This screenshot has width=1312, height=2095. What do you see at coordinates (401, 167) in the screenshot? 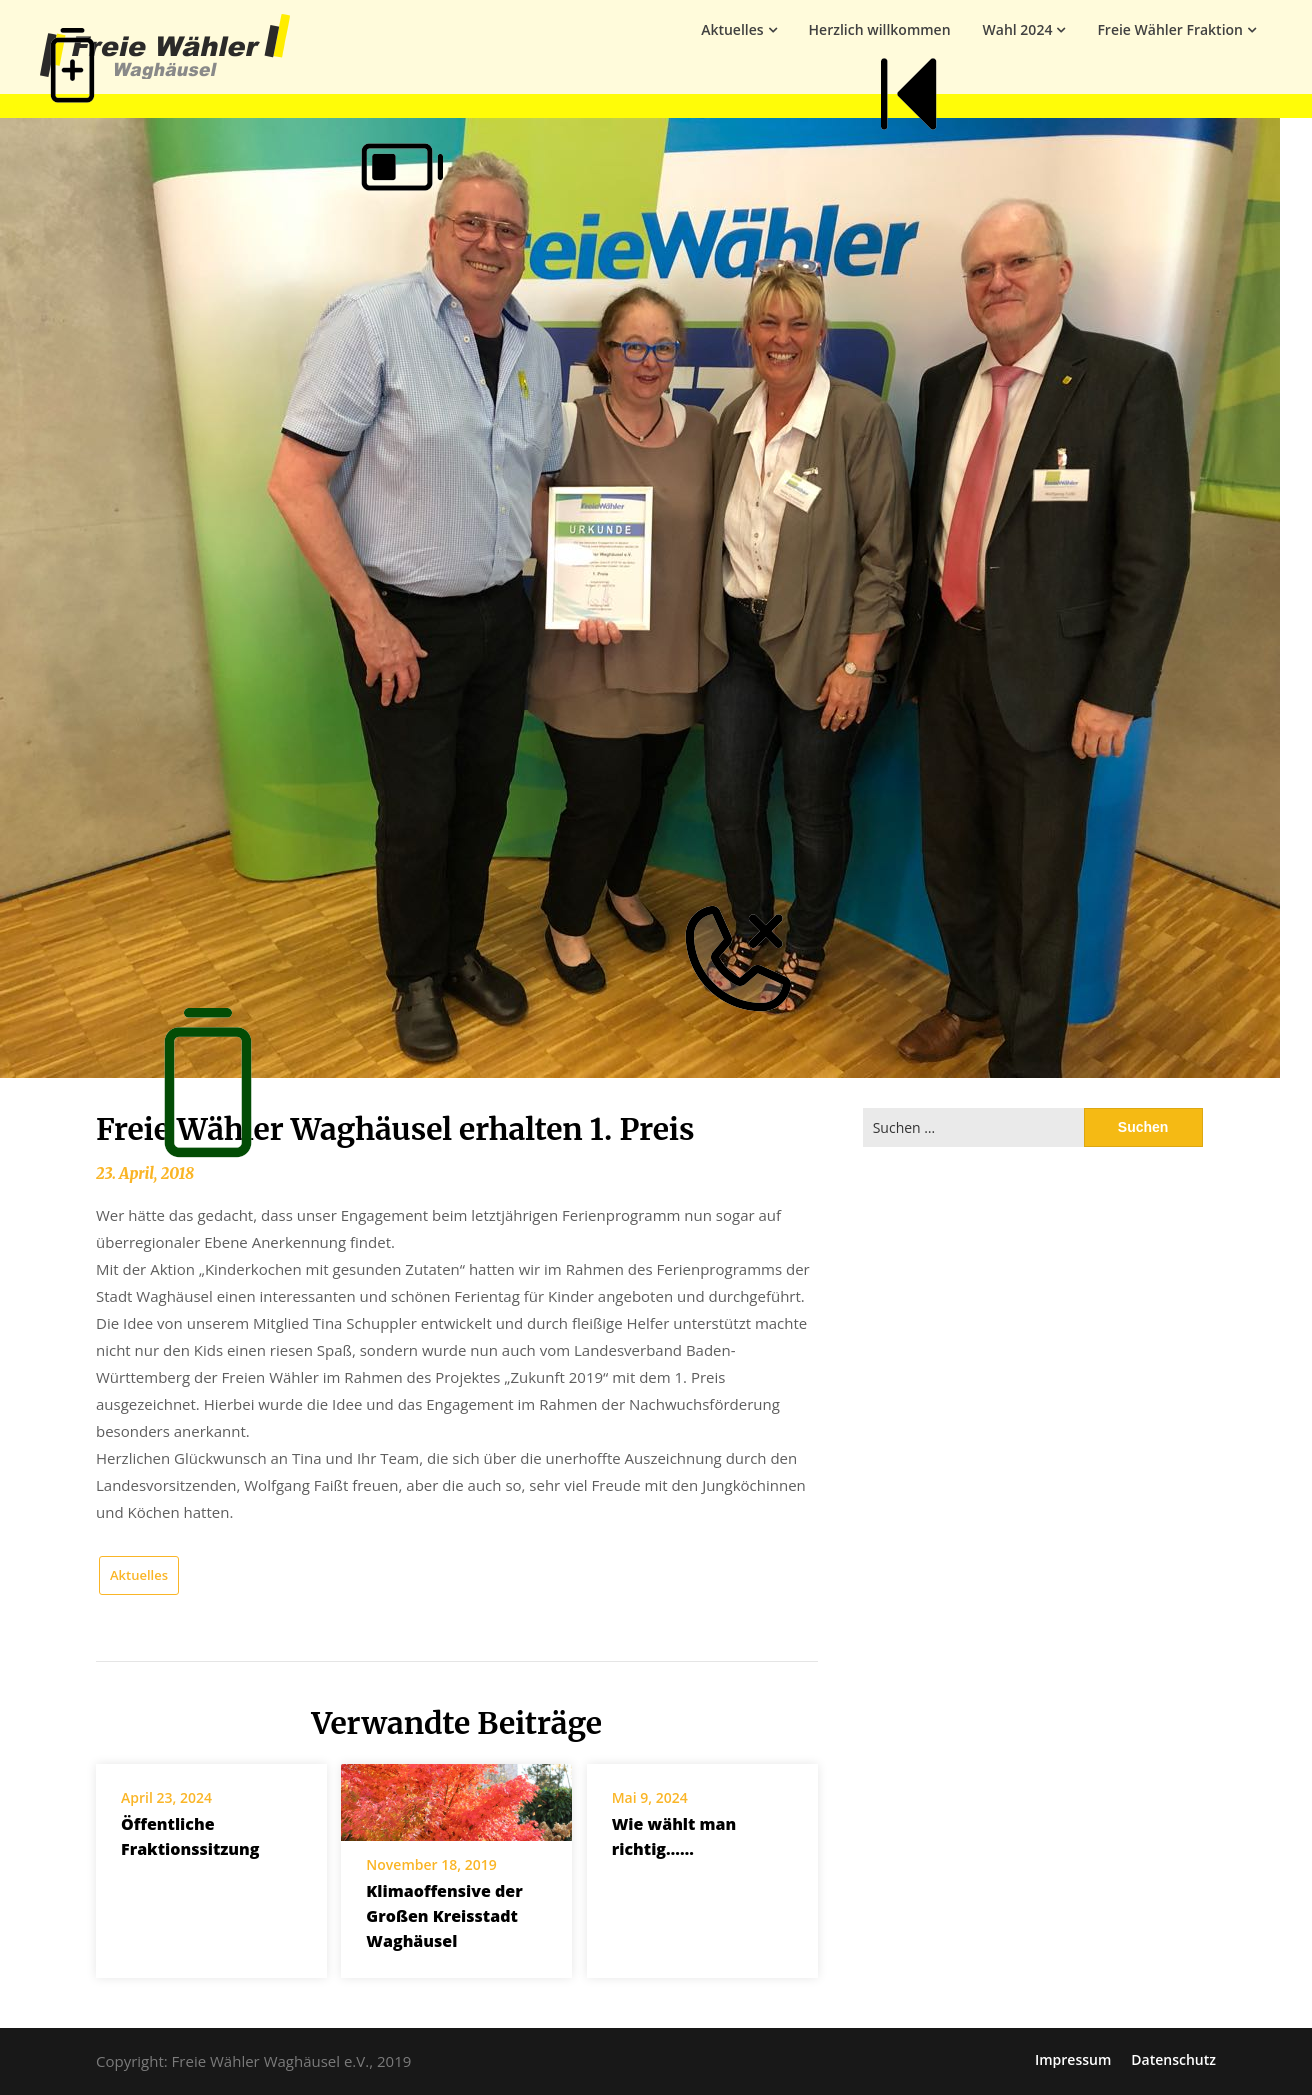
I see `indicates battery at medium charge level` at bounding box center [401, 167].